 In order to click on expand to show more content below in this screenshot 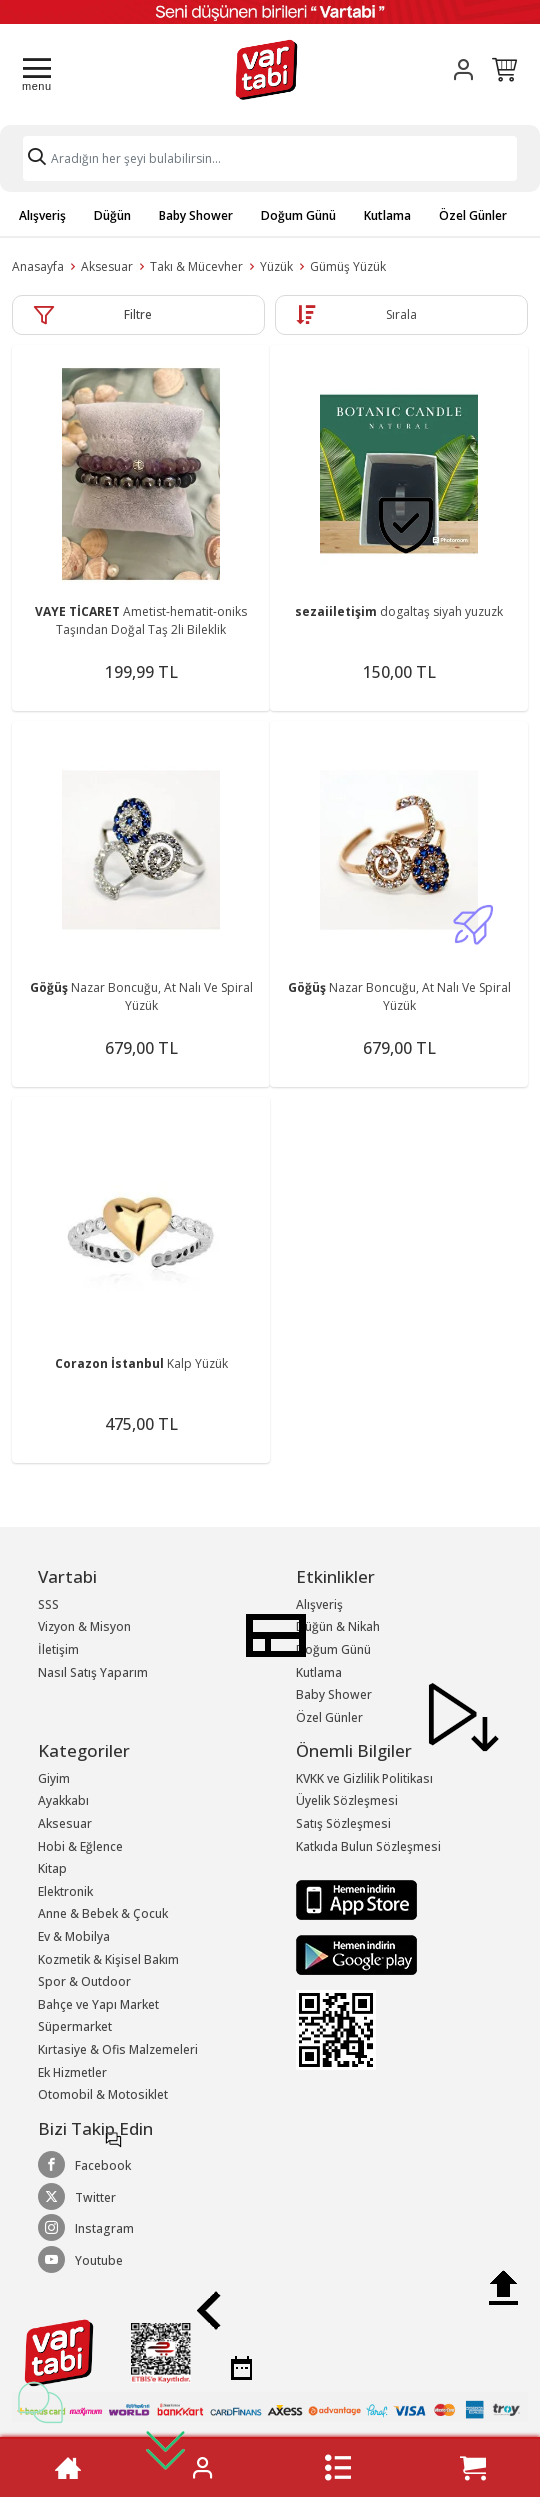, I will do `click(165, 2448)`.